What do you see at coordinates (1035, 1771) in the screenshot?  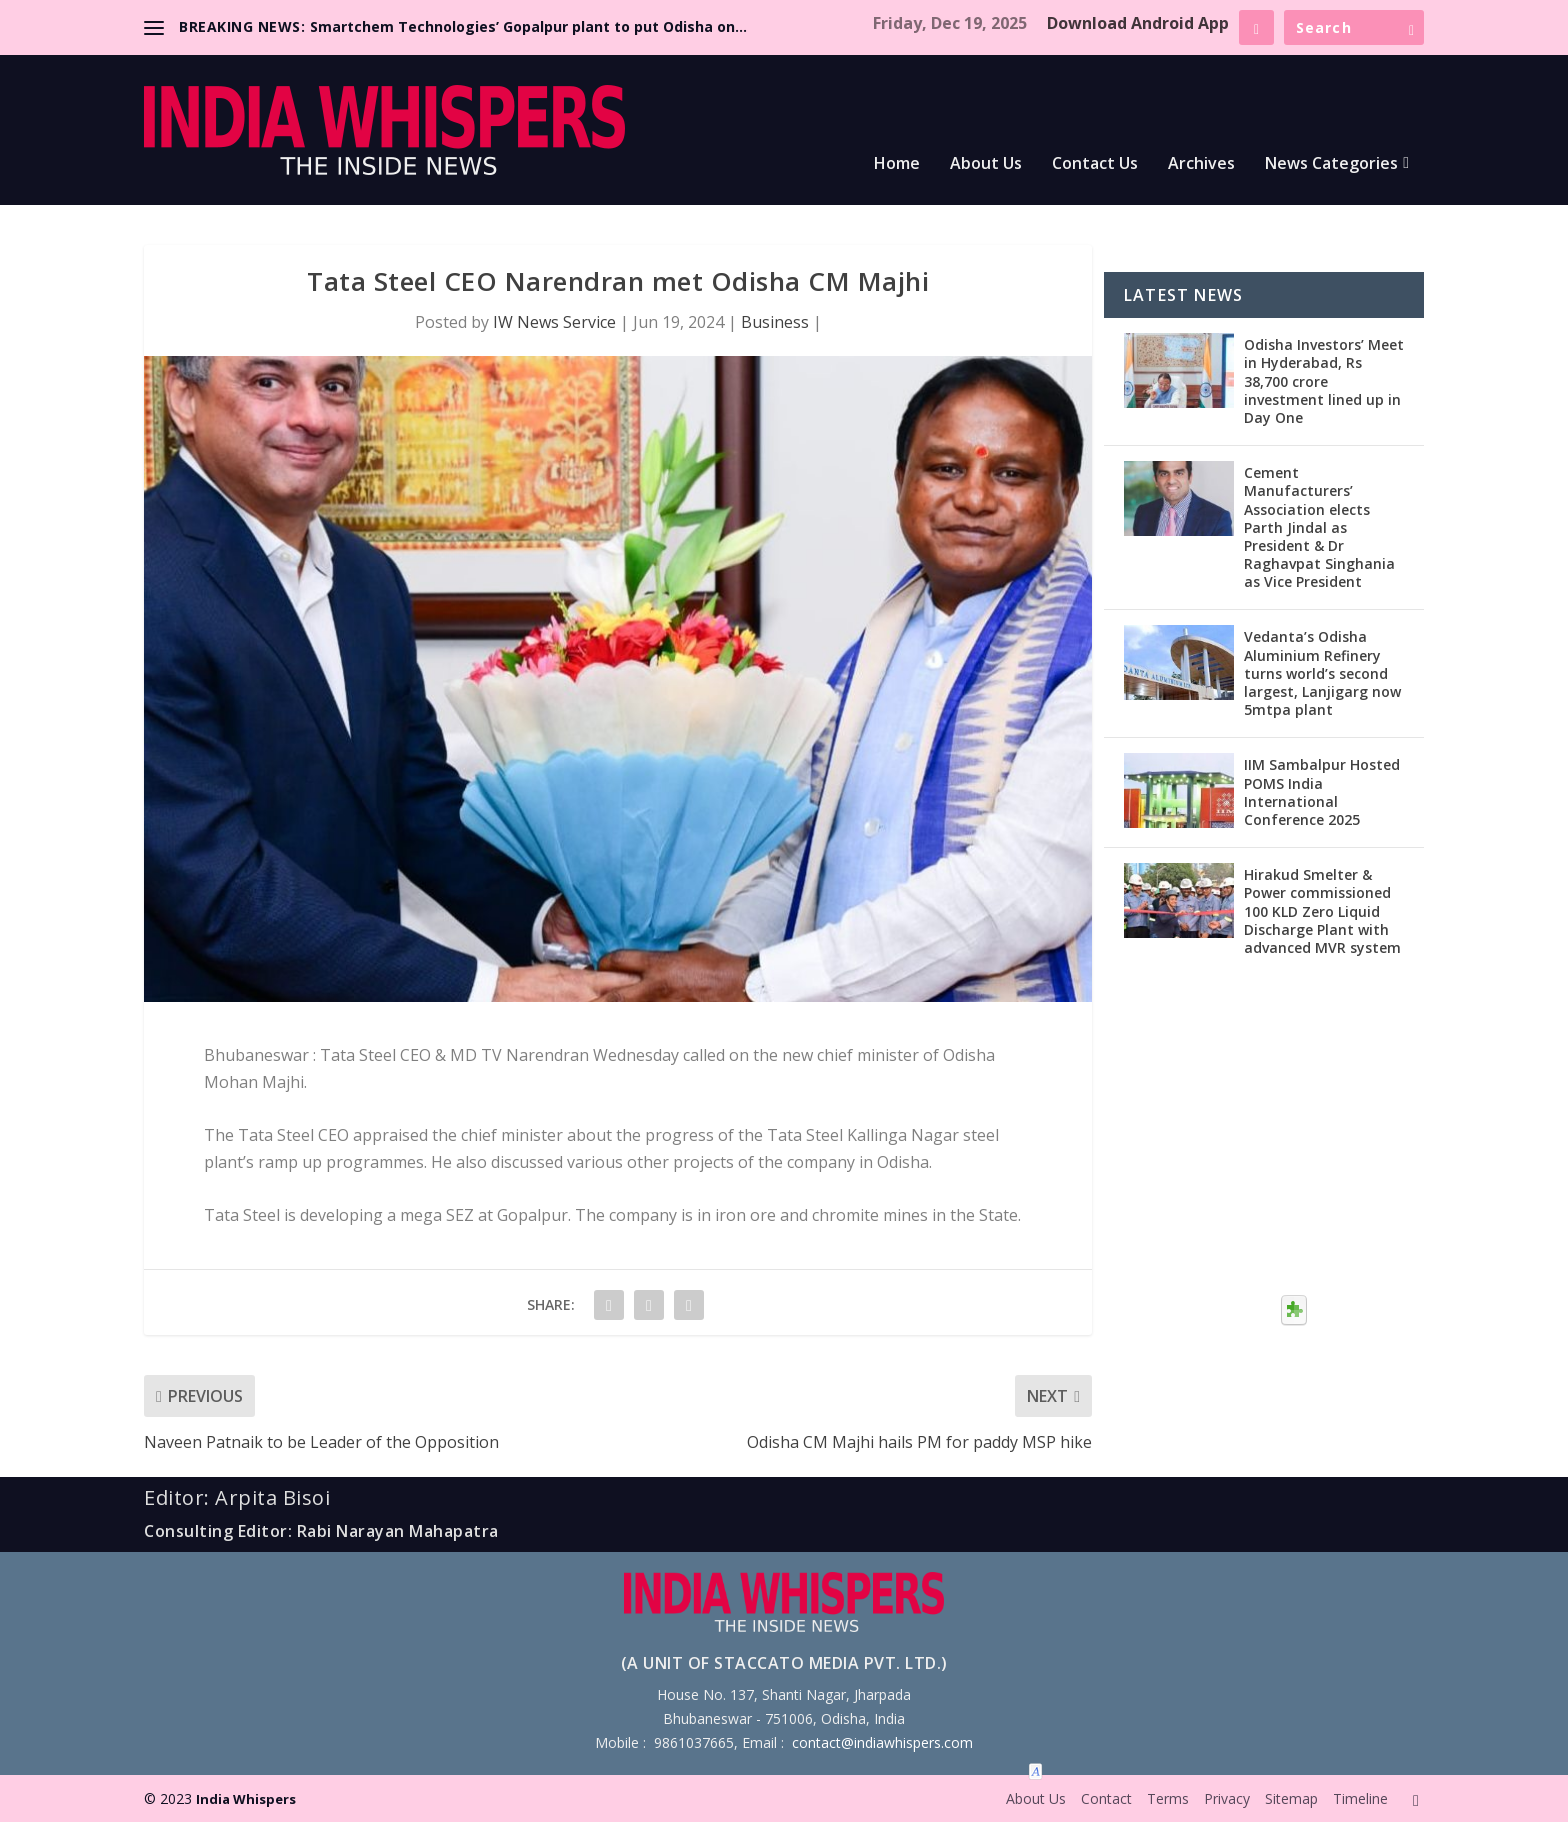 I see `a TrueType font file` at bounding box center [1035, 1771].